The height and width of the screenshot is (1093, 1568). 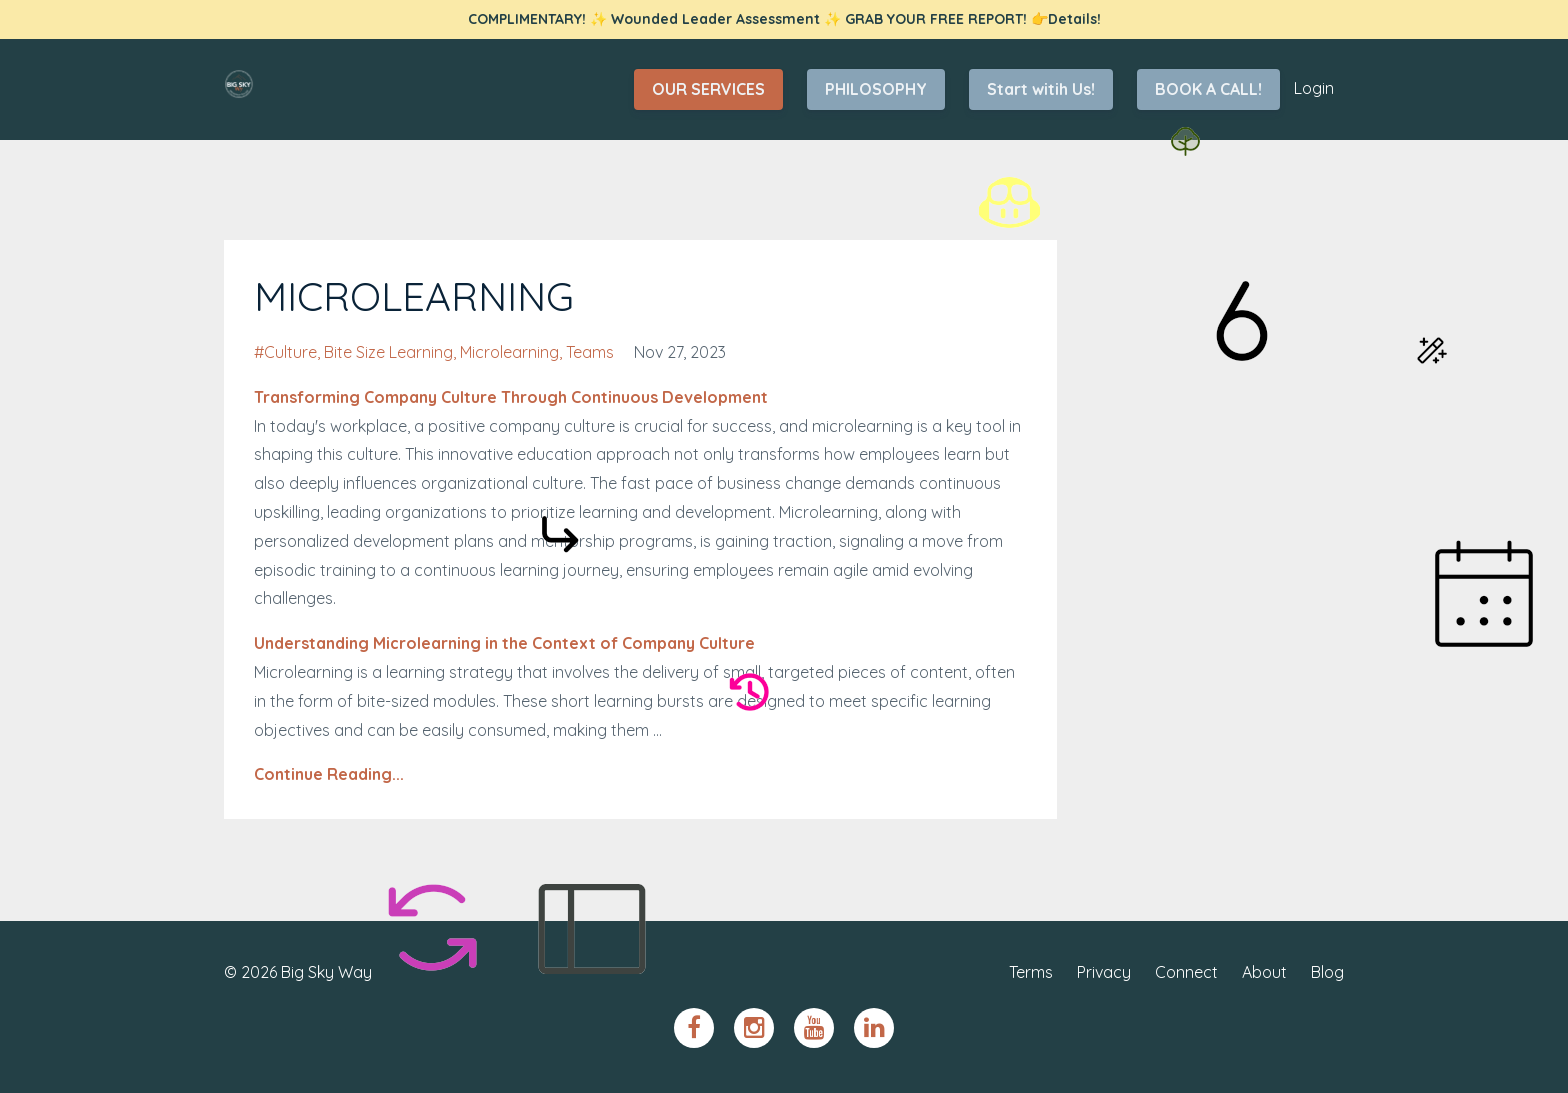 What do you see at coordinates (1185, 141) in the screenshot?
I see `access nature or outdoor category` at bounding box center [1185, 141].